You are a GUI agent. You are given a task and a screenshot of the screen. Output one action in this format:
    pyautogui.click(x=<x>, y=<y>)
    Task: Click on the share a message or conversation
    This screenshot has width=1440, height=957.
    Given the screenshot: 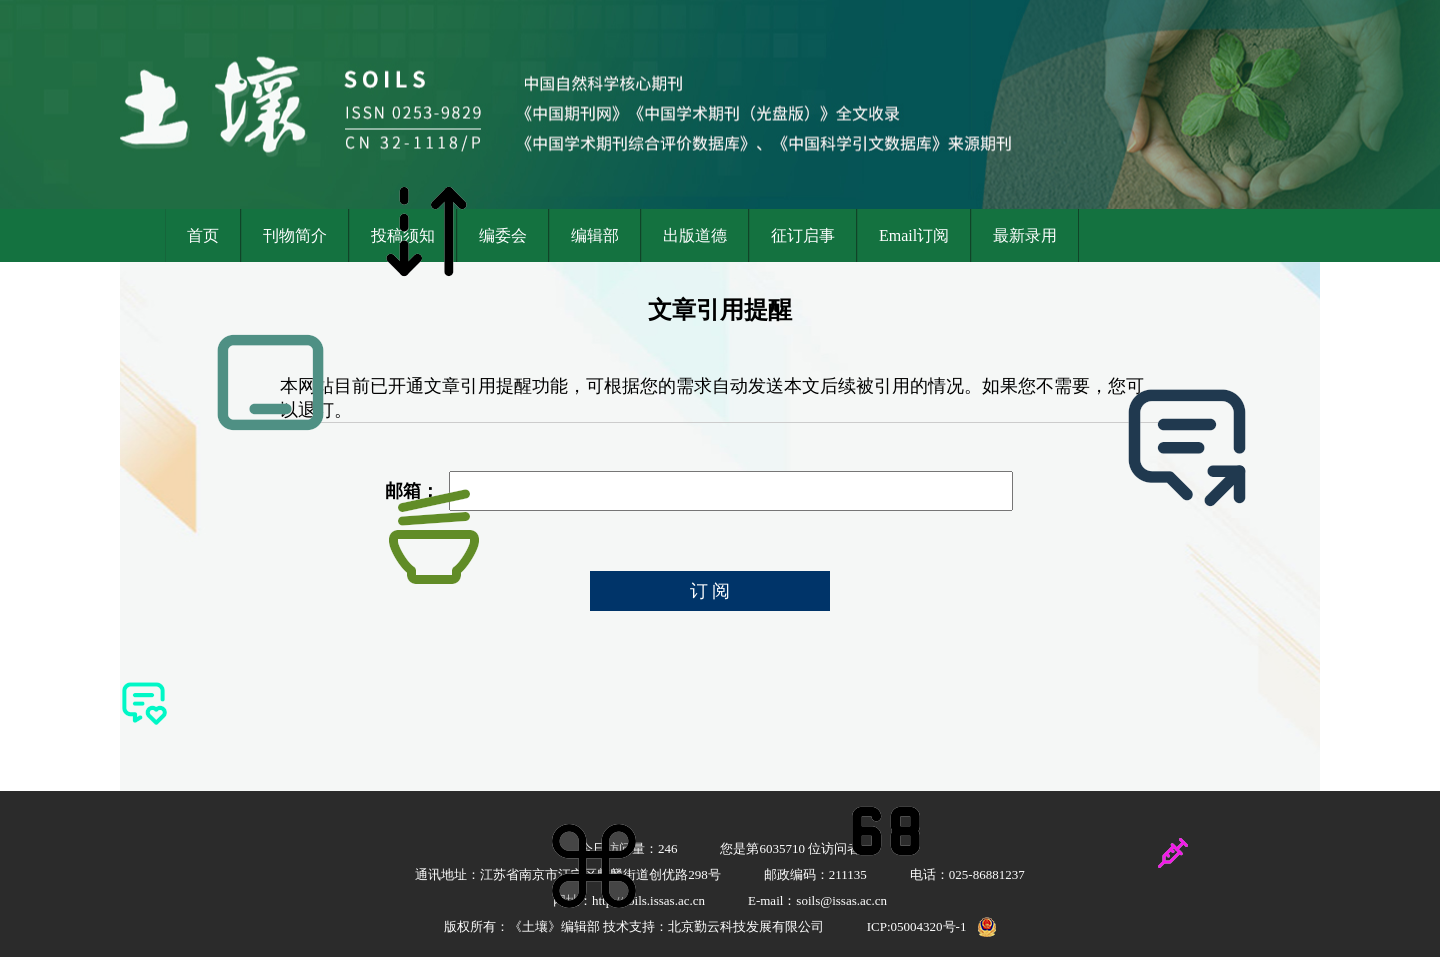 What is the action you would take?
    pyautogui.click(x=1187, y=442)
    